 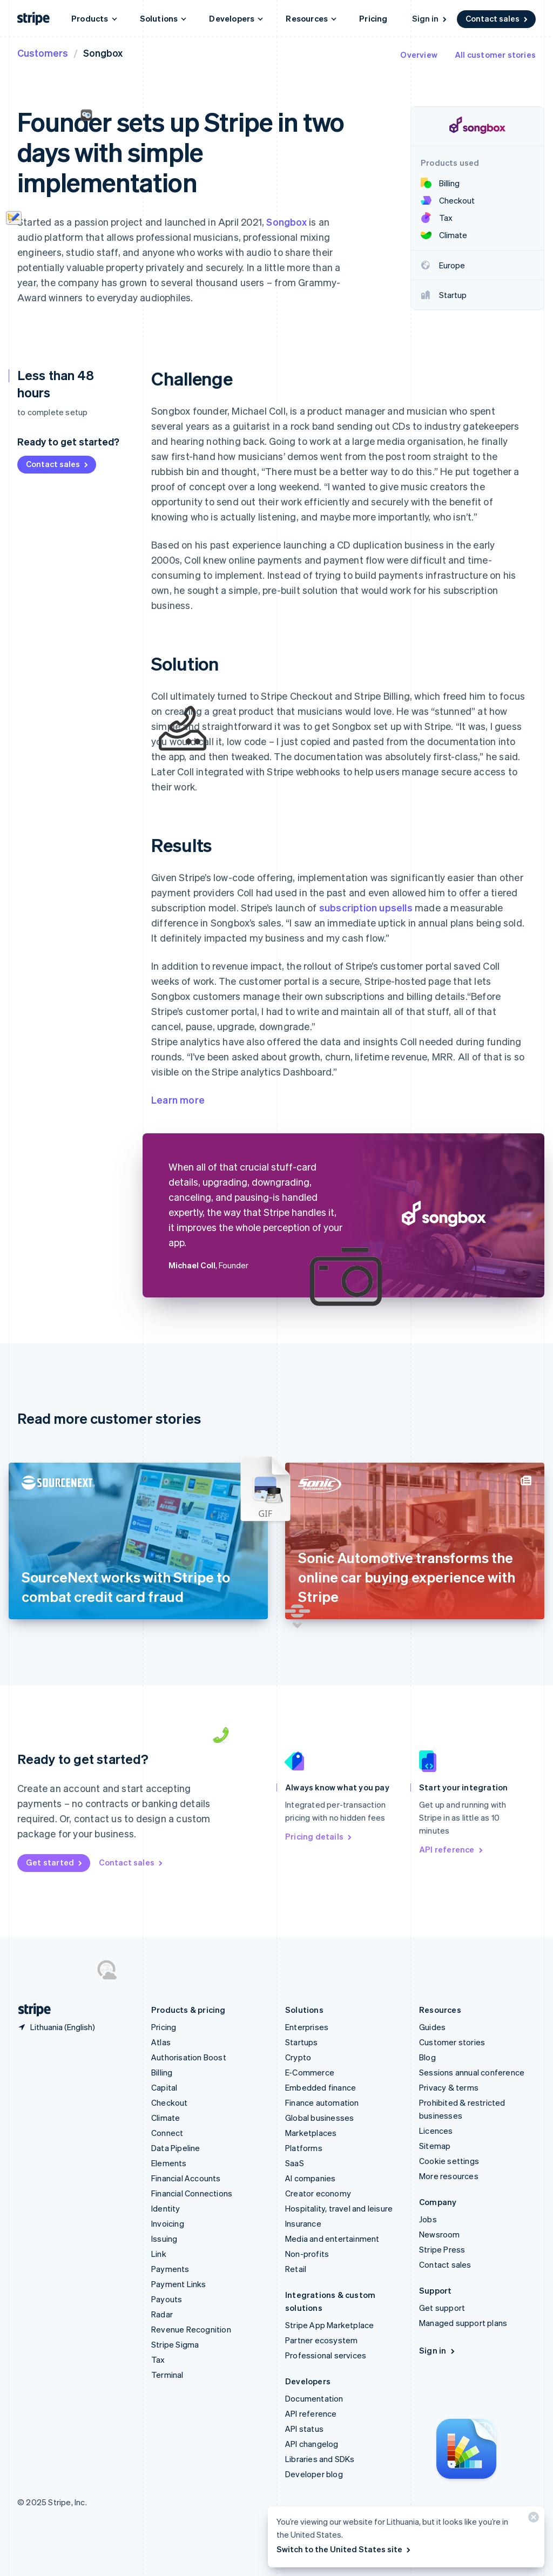 What do you see at coordinates (106, 1969) in the screenshot?
I see `indicates partly cloudy night weather conditions` at bounding box center [106, 1969].